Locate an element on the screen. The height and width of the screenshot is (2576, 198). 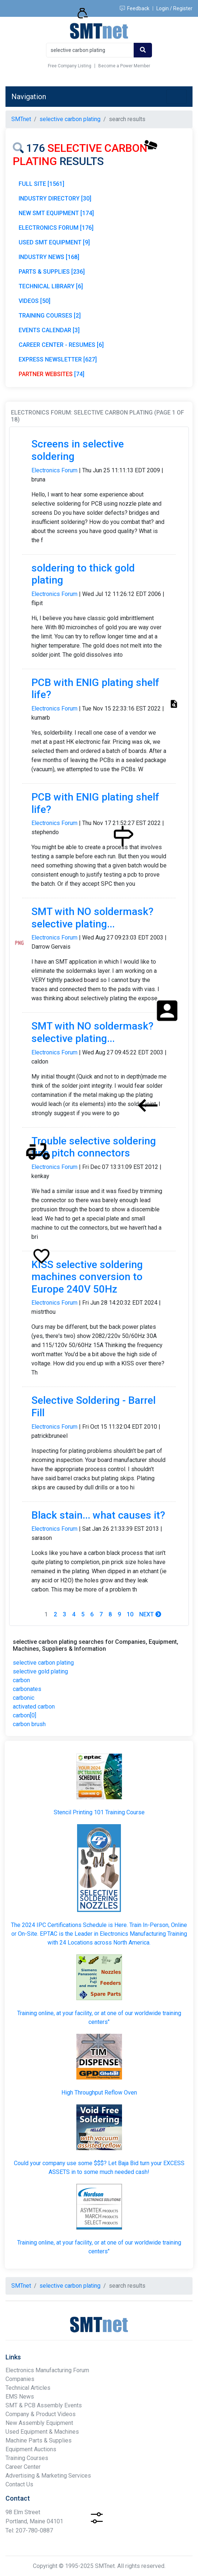
search within document is located at coordinates (174, 704).